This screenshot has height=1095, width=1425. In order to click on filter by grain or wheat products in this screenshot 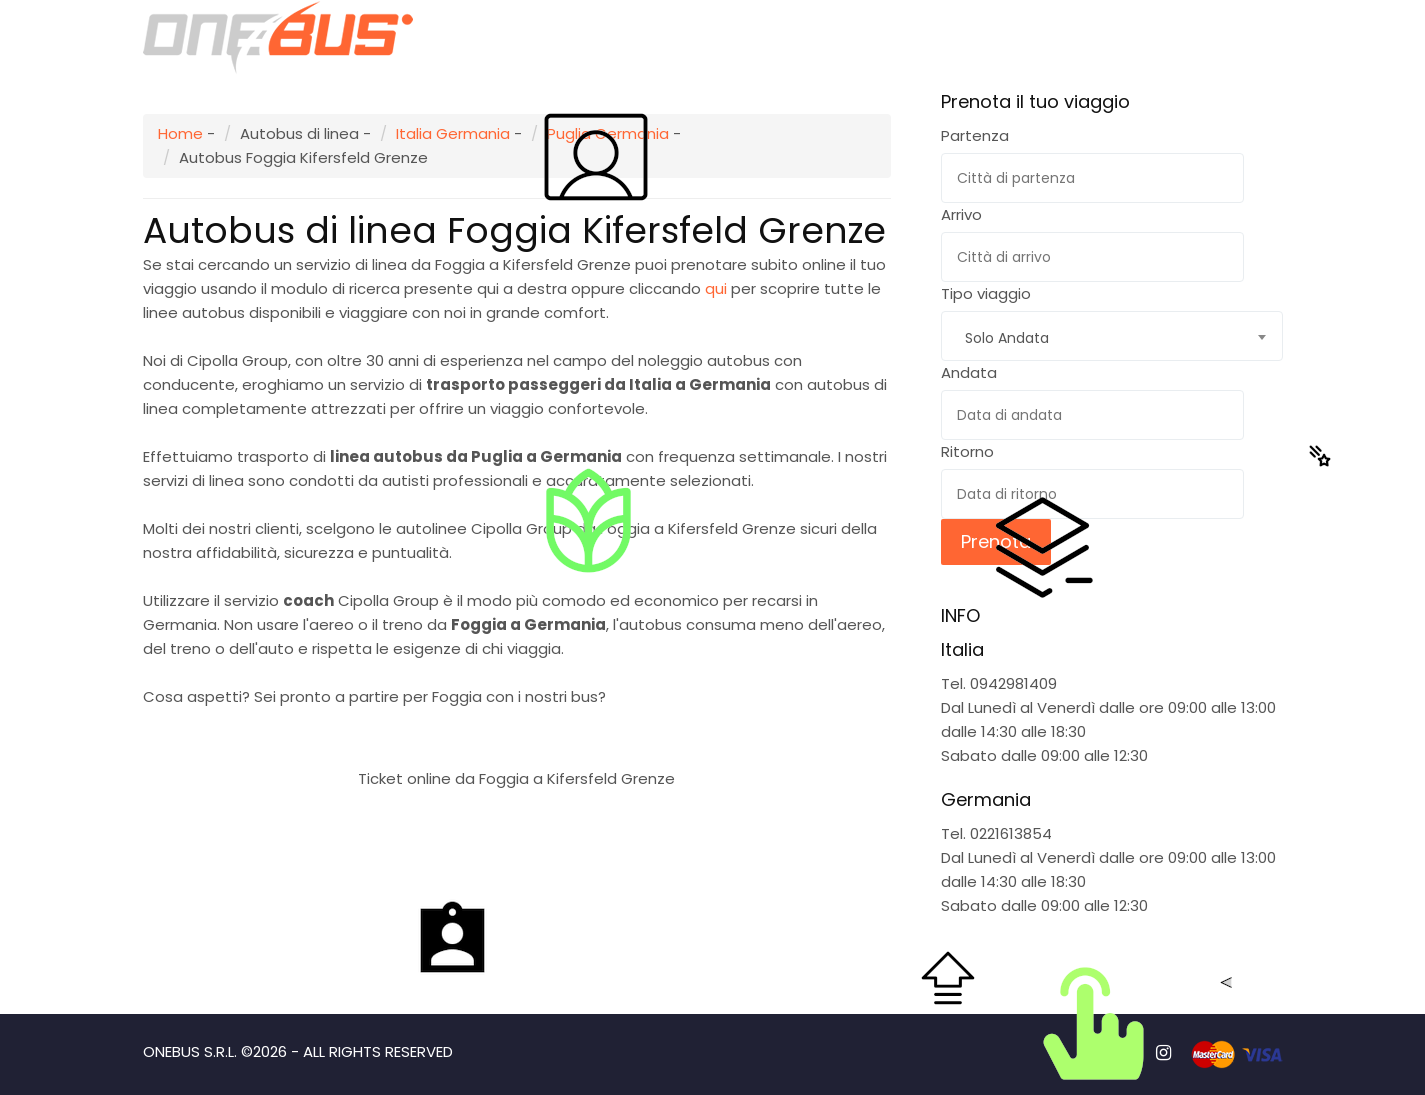, I will do `click(588, 522)`.